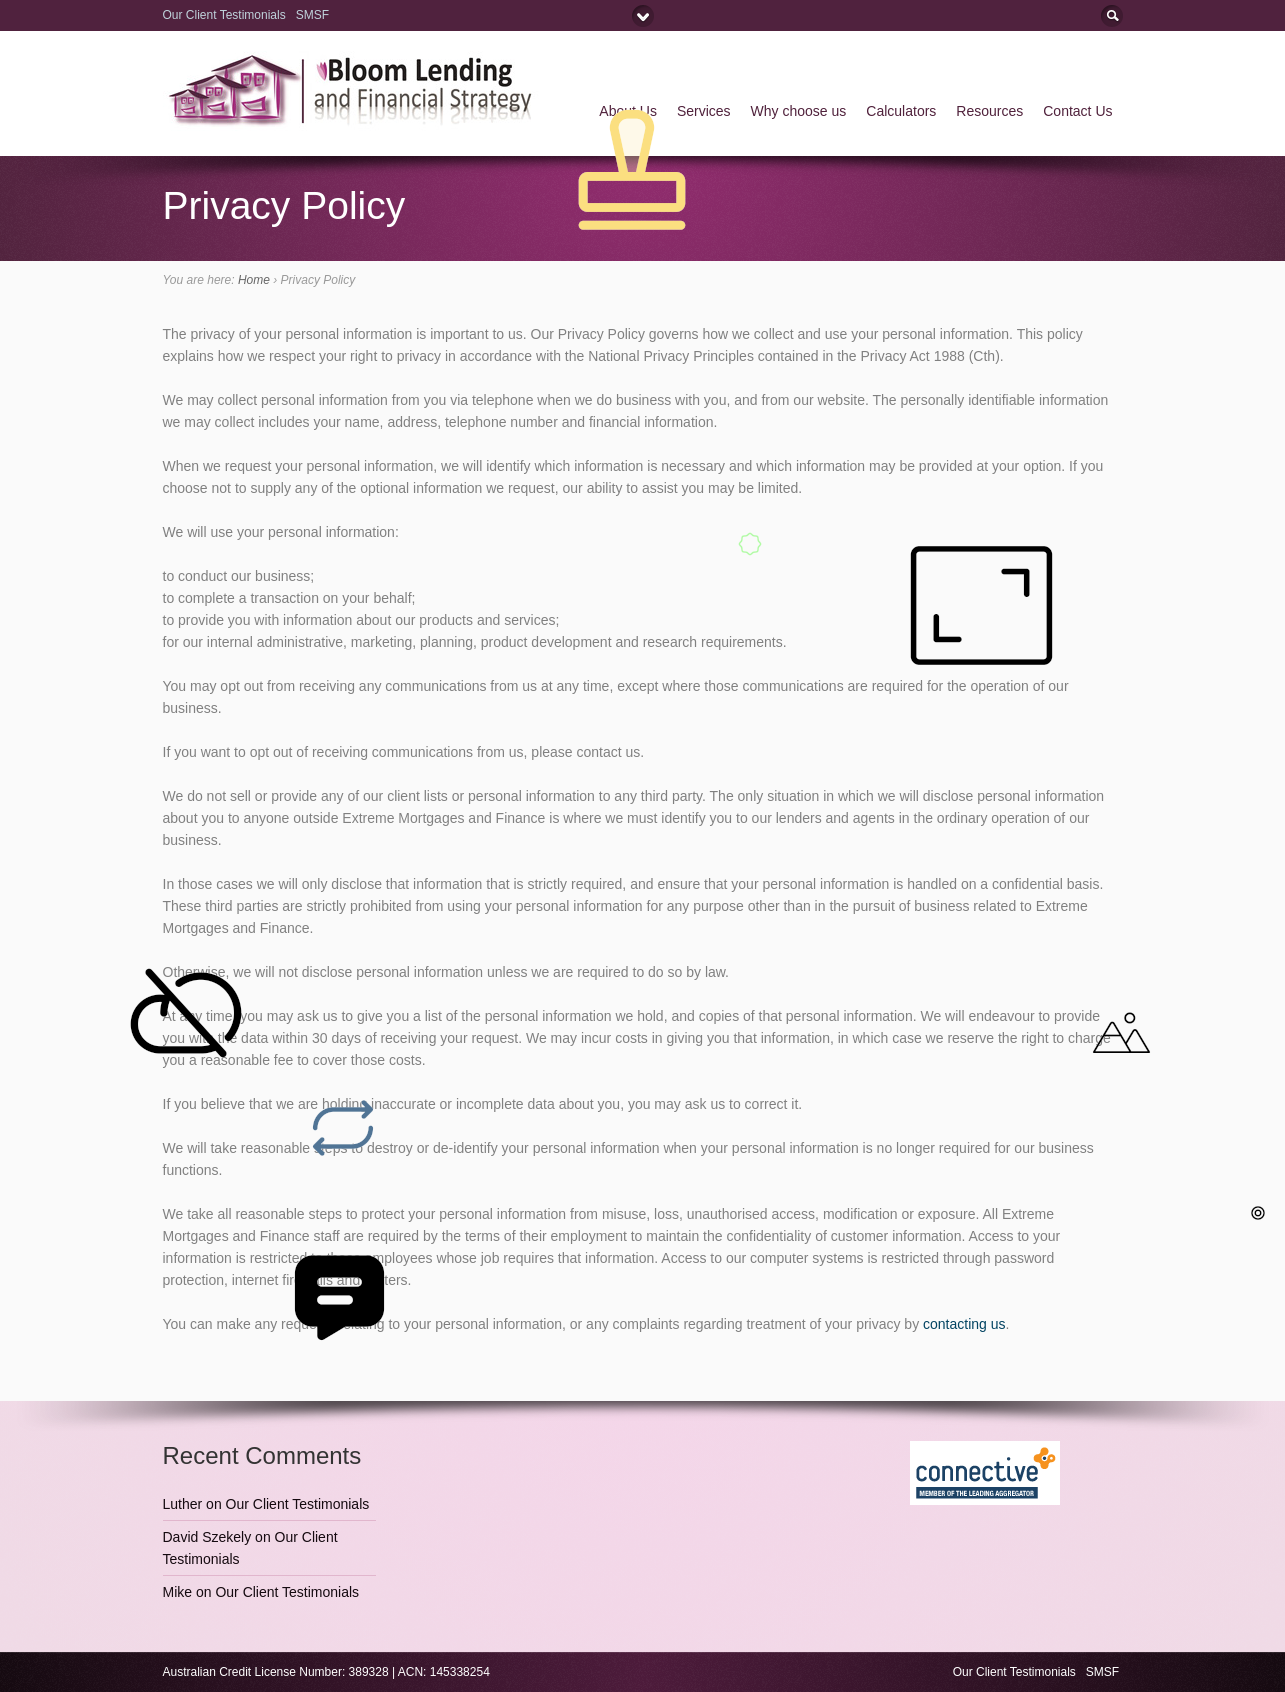 The height and width of the screenshot is (1692, 1285). Describe the element at coordinates (750, 544) in the screenshot. I see `indicates a verified or certified status` at that location.